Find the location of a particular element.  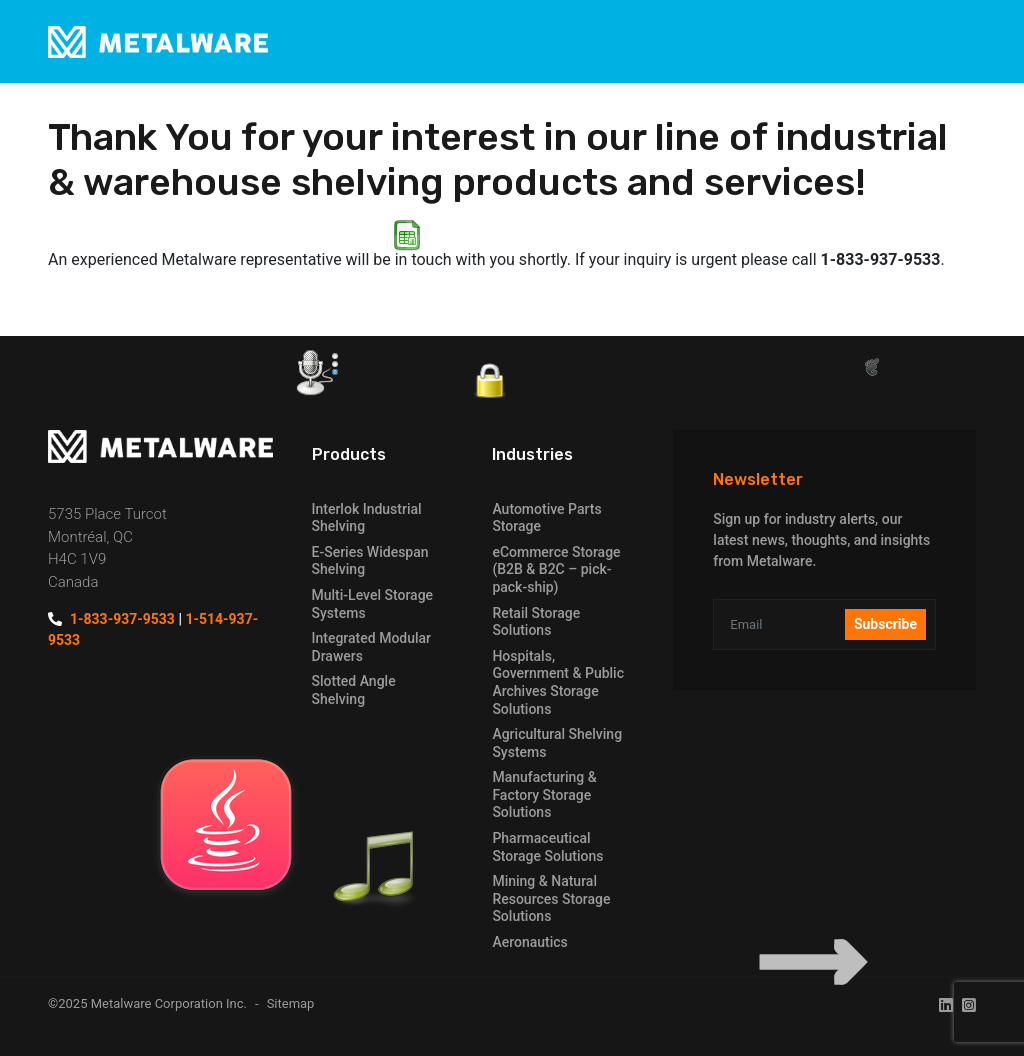

open java application settings is located at coordinates (226, 827).